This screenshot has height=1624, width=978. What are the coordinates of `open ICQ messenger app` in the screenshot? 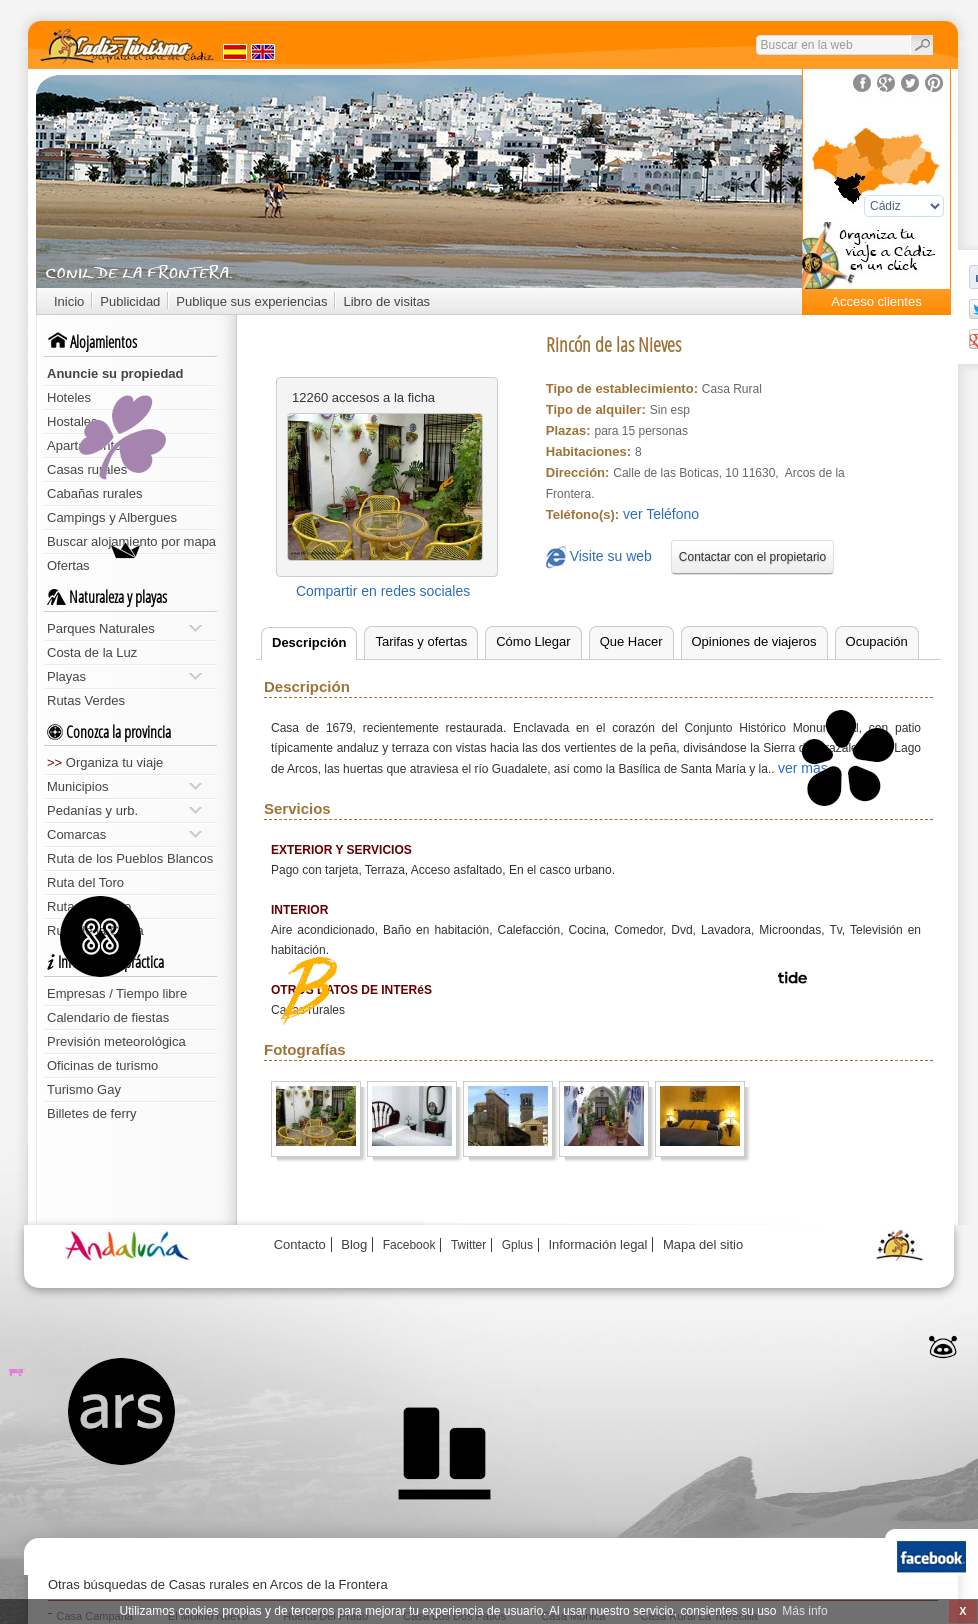 It's located at (848, 758).